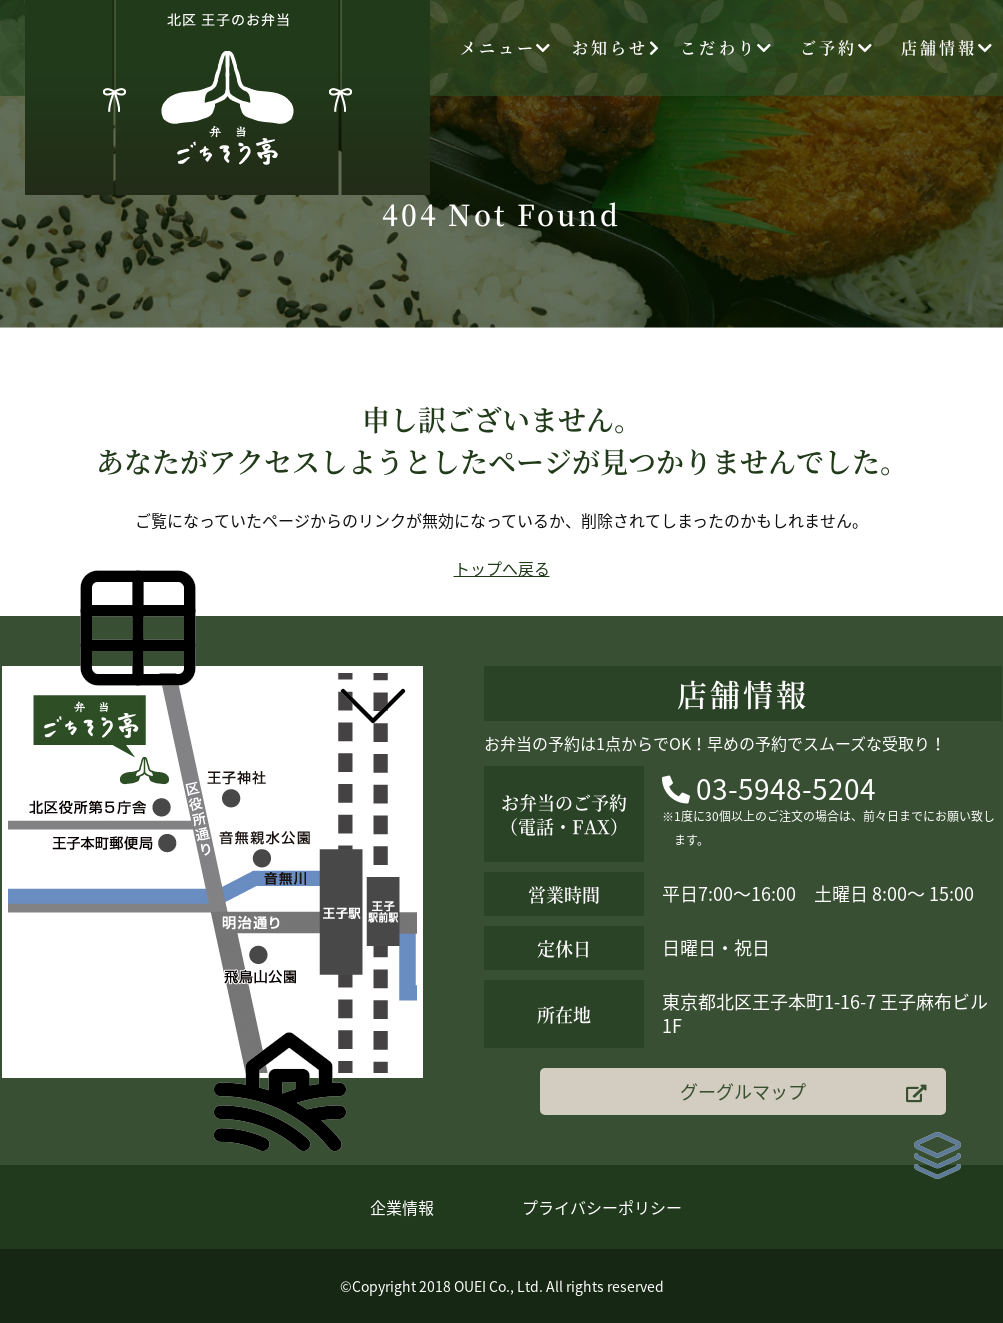 The width and height of the screenshot is (1003, 1323). Describe the element at coordinates (280, 1094) in the screenshot. I see `access farm or agricultural settings` at that location.